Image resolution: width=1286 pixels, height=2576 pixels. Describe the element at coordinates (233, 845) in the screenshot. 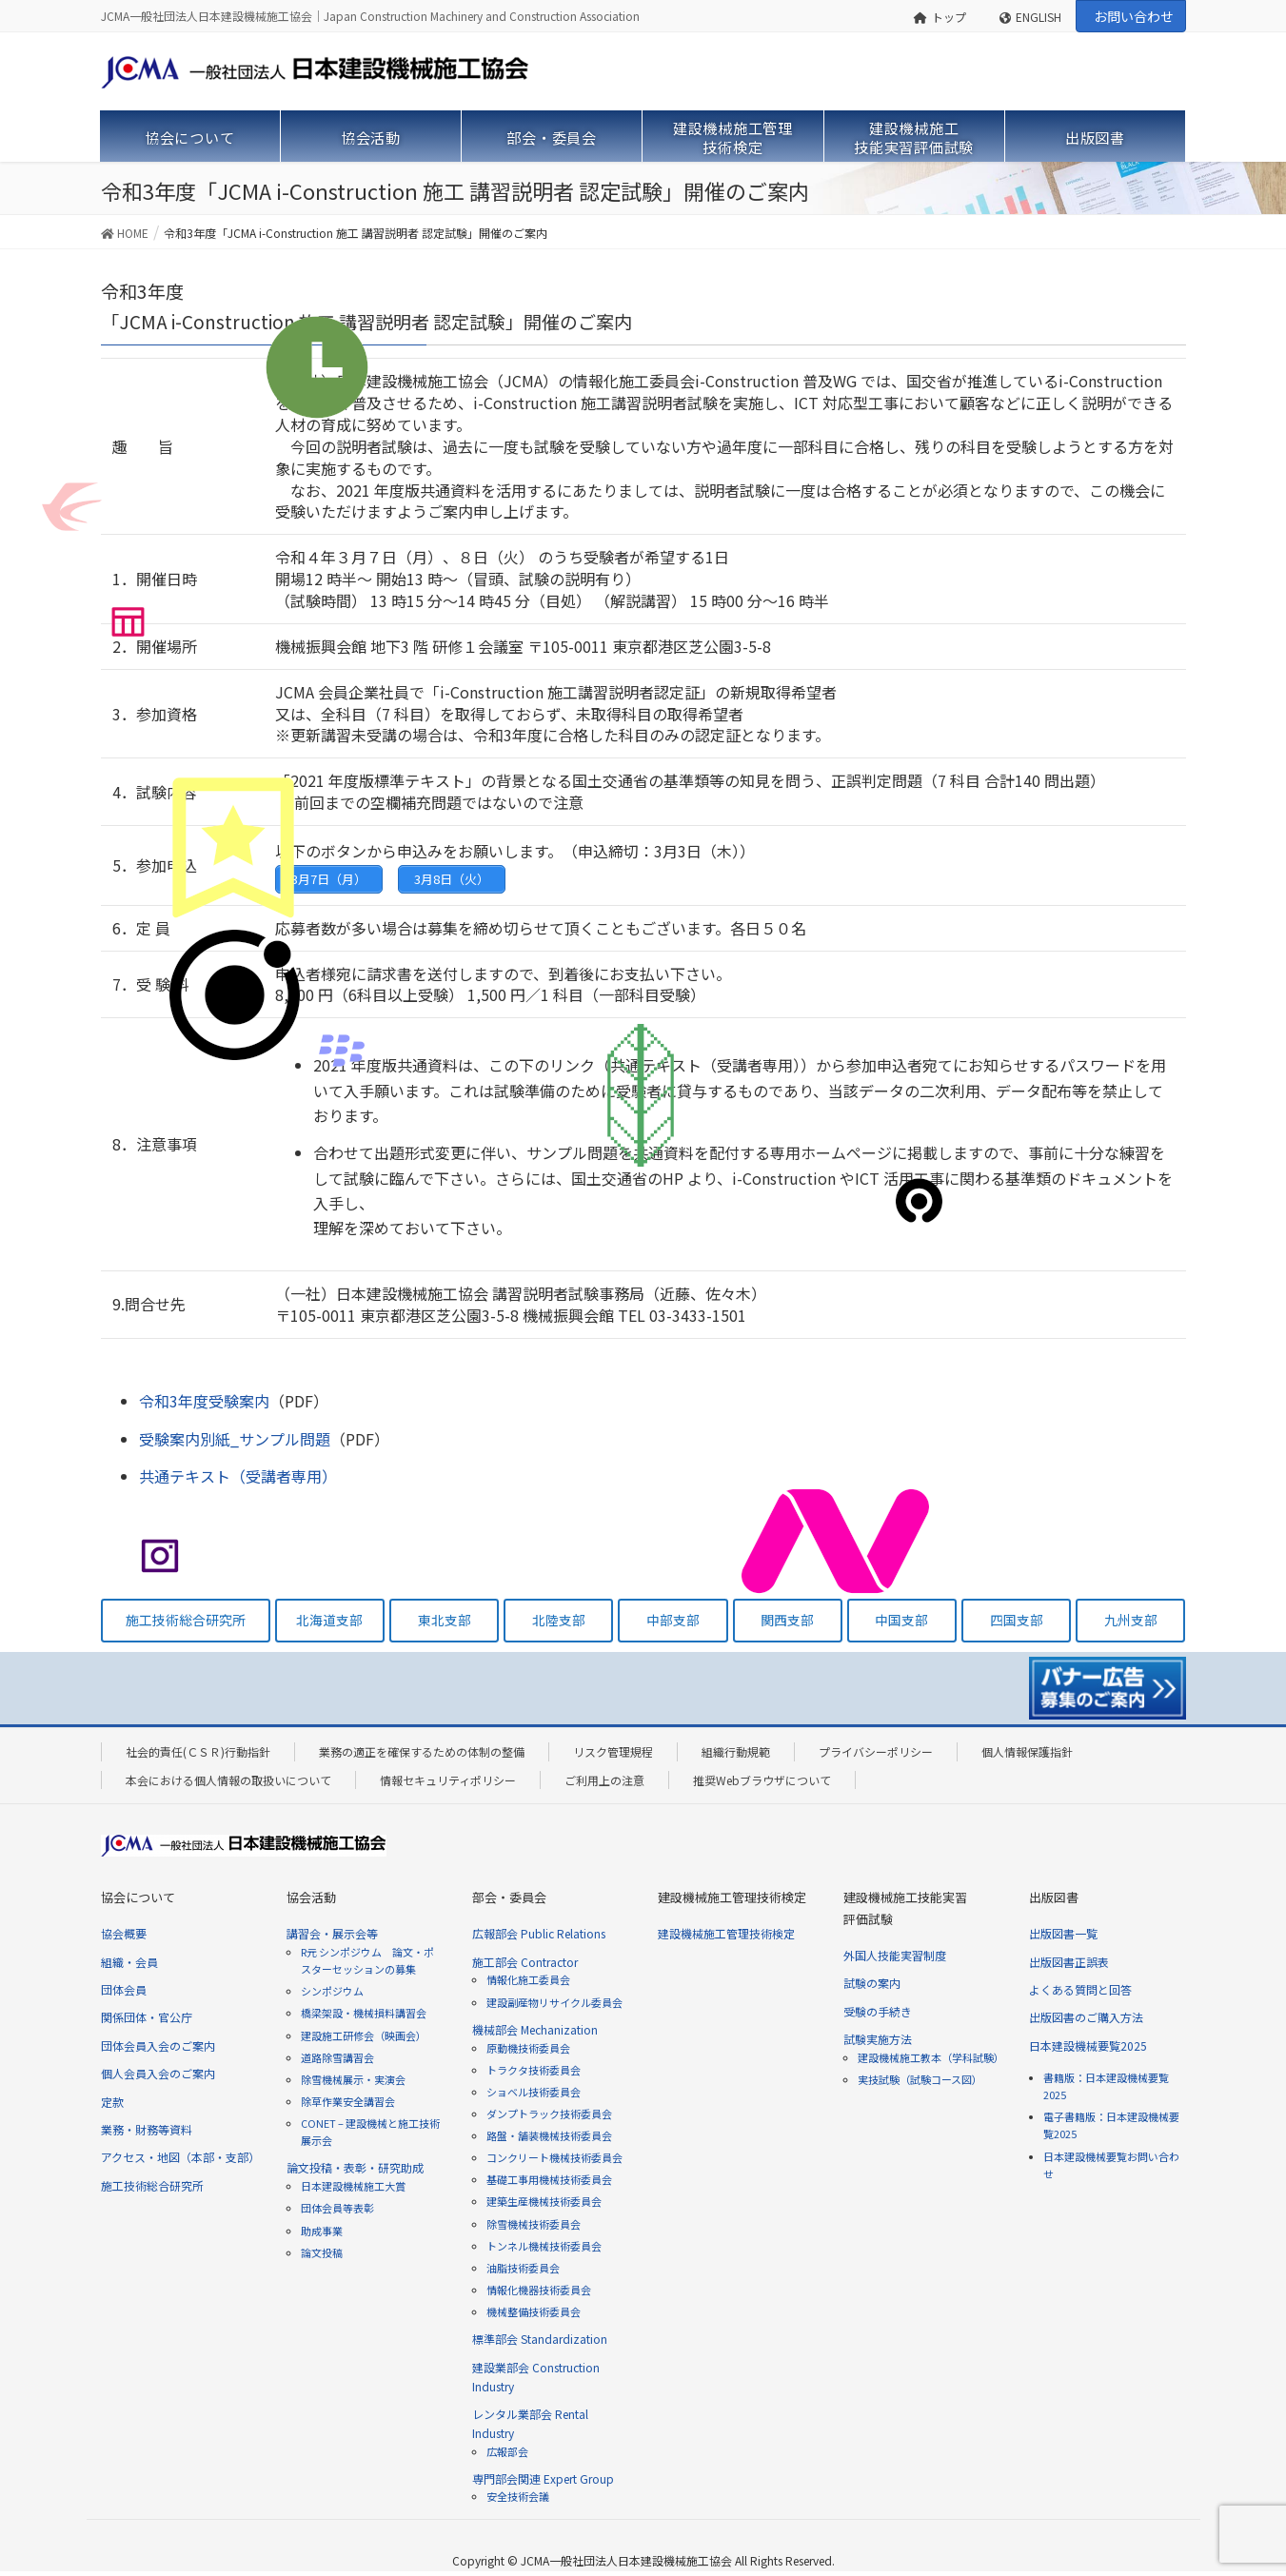

I see `bookmark this item as a favorite` at that location.